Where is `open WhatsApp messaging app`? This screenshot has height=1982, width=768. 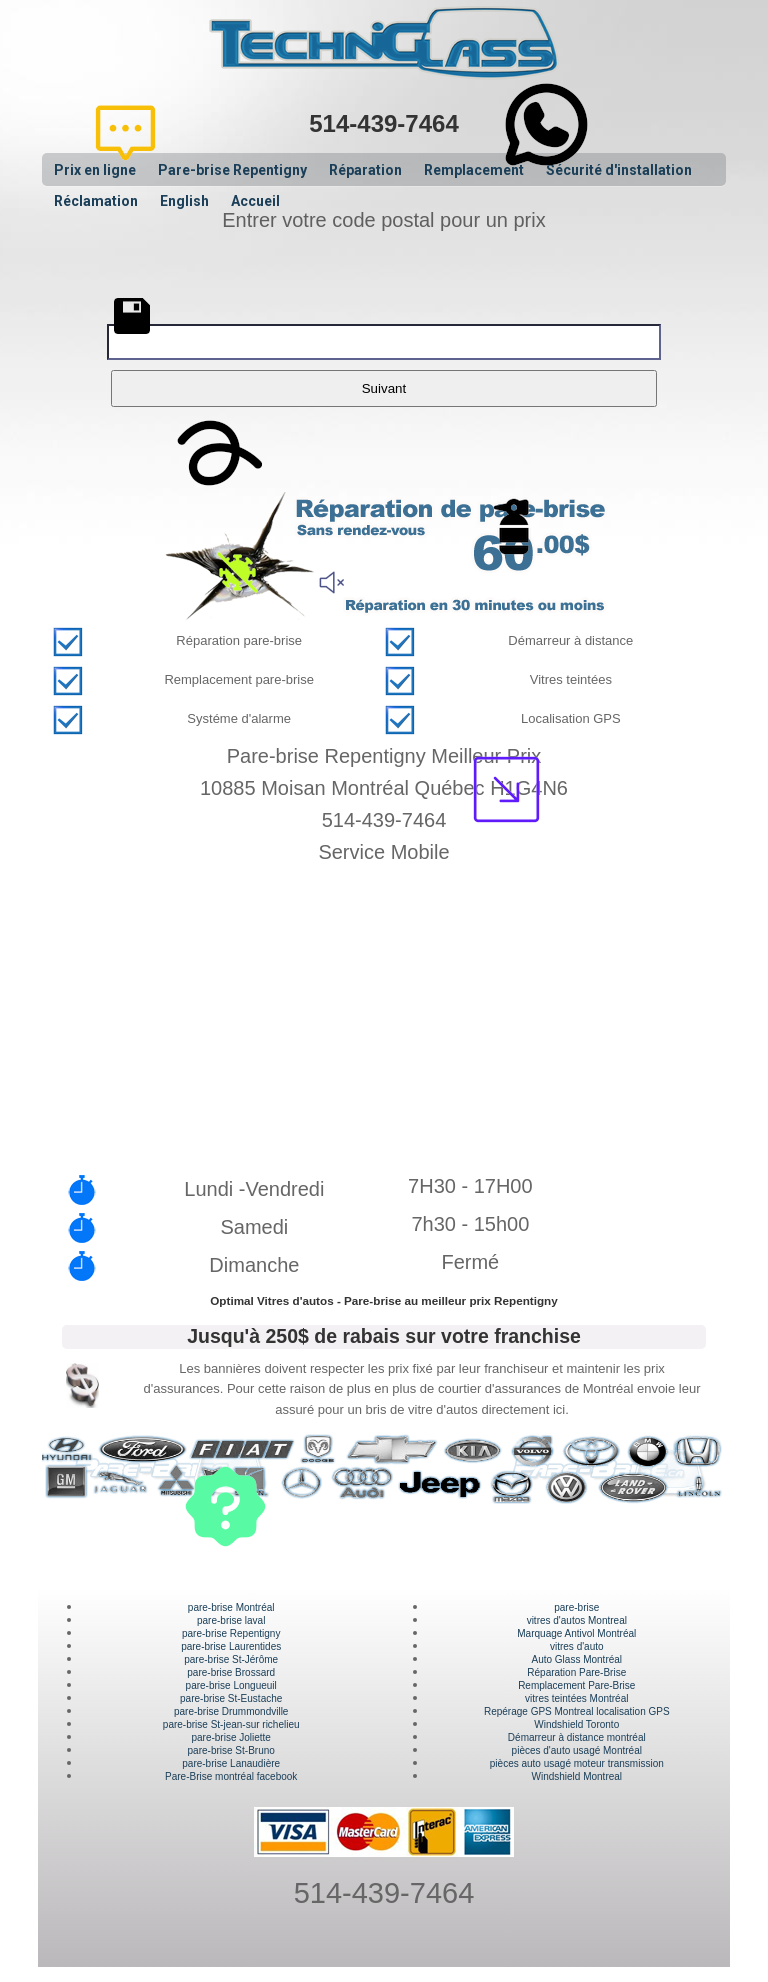
open WhatsApp messaging app is located at coordinates (546, 124).